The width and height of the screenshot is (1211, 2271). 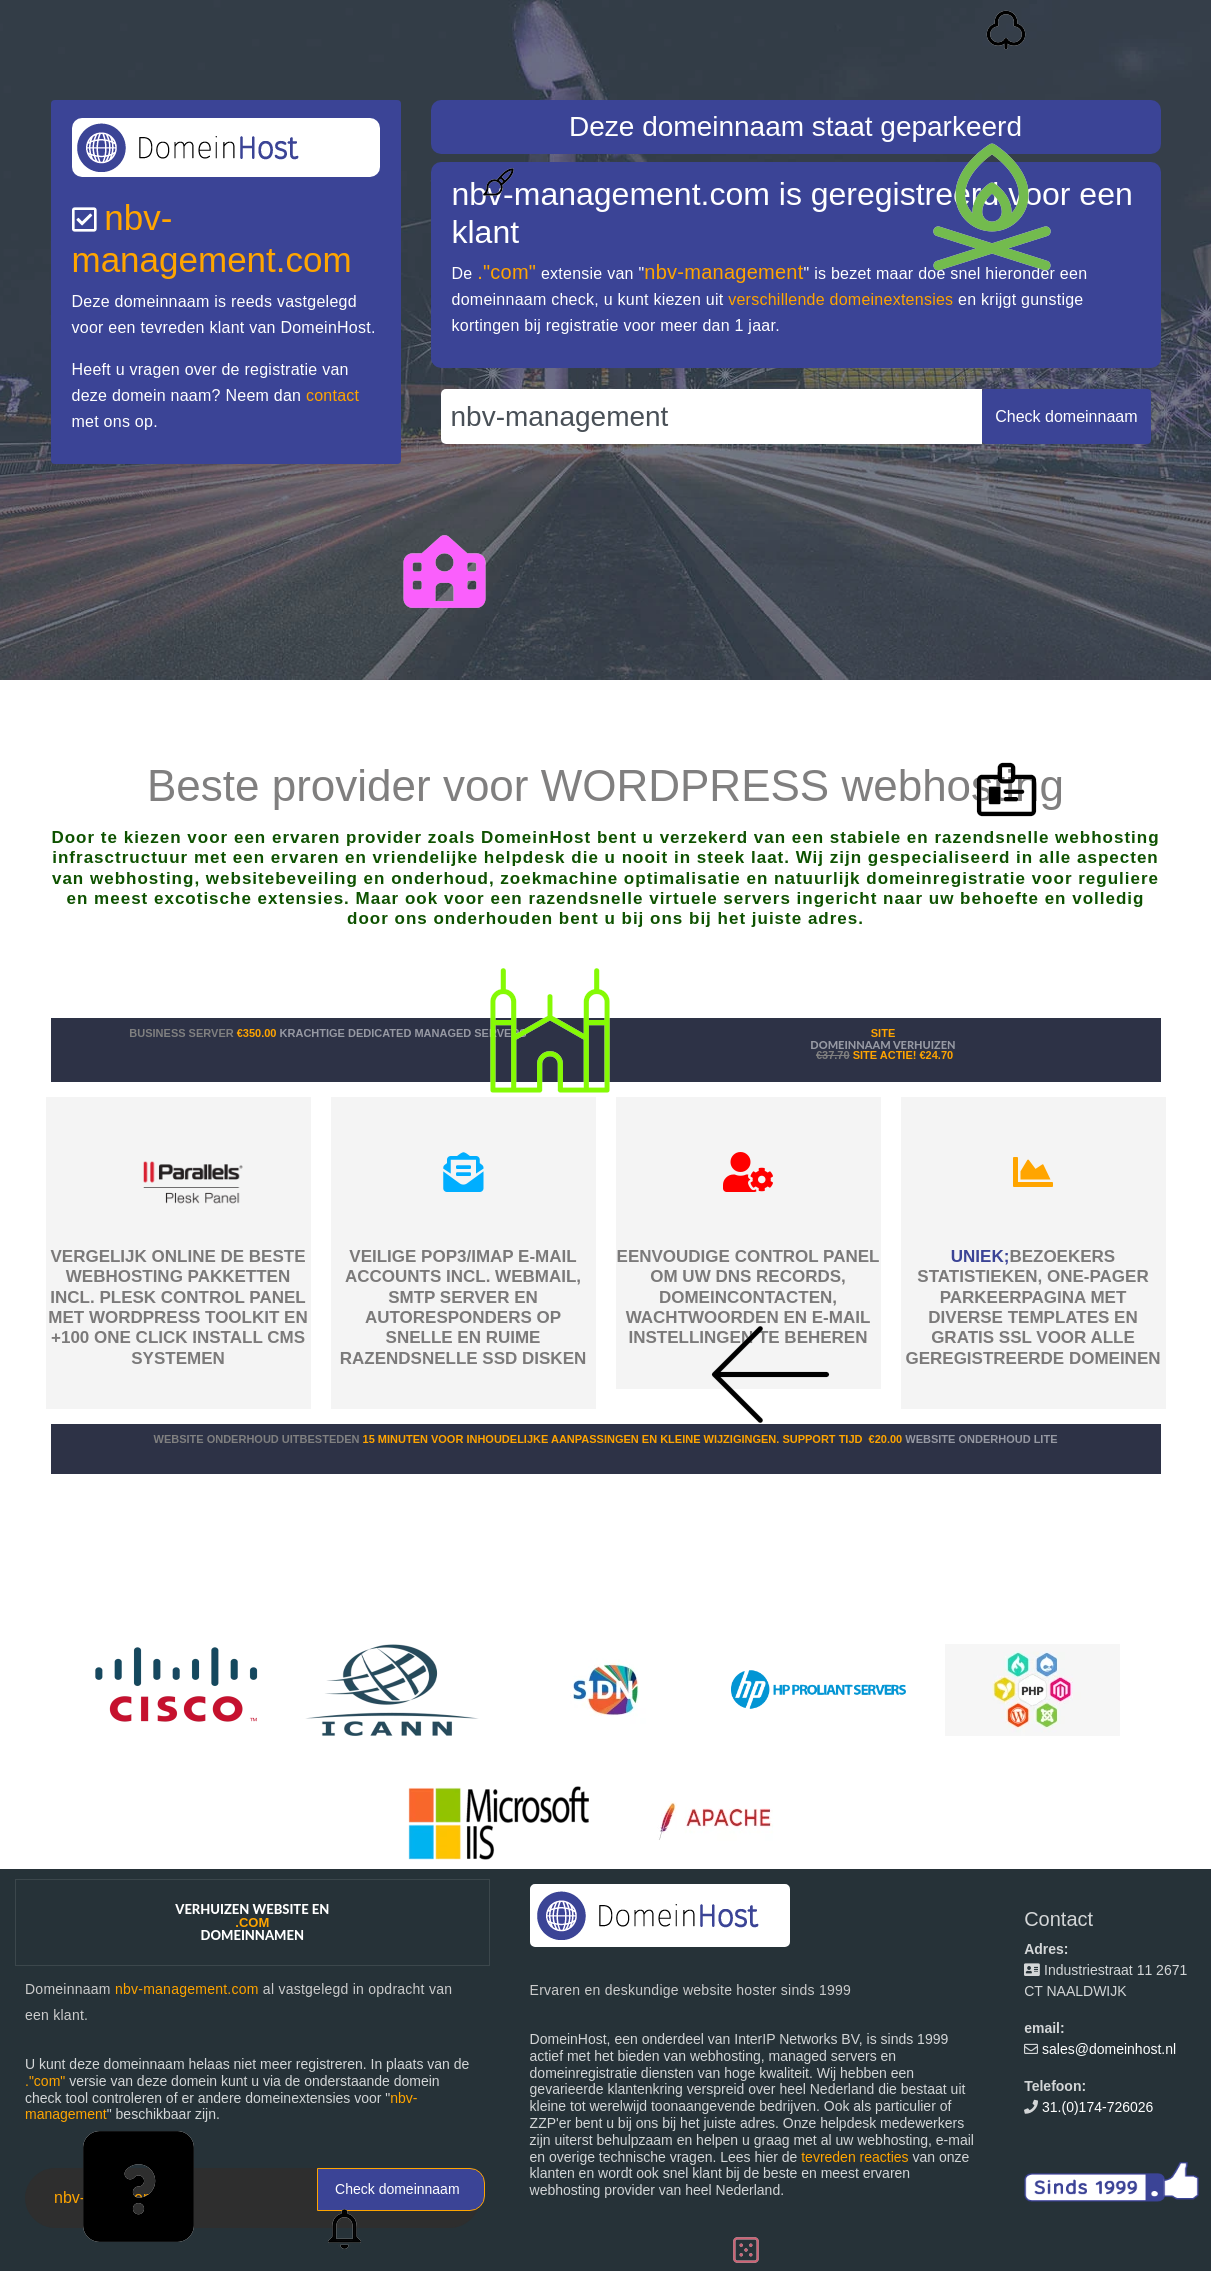 What do you see at coordinates (746, 2250) in the screenshot?
I see `roll dice or generate random number` at bounding box center [746, 2250].